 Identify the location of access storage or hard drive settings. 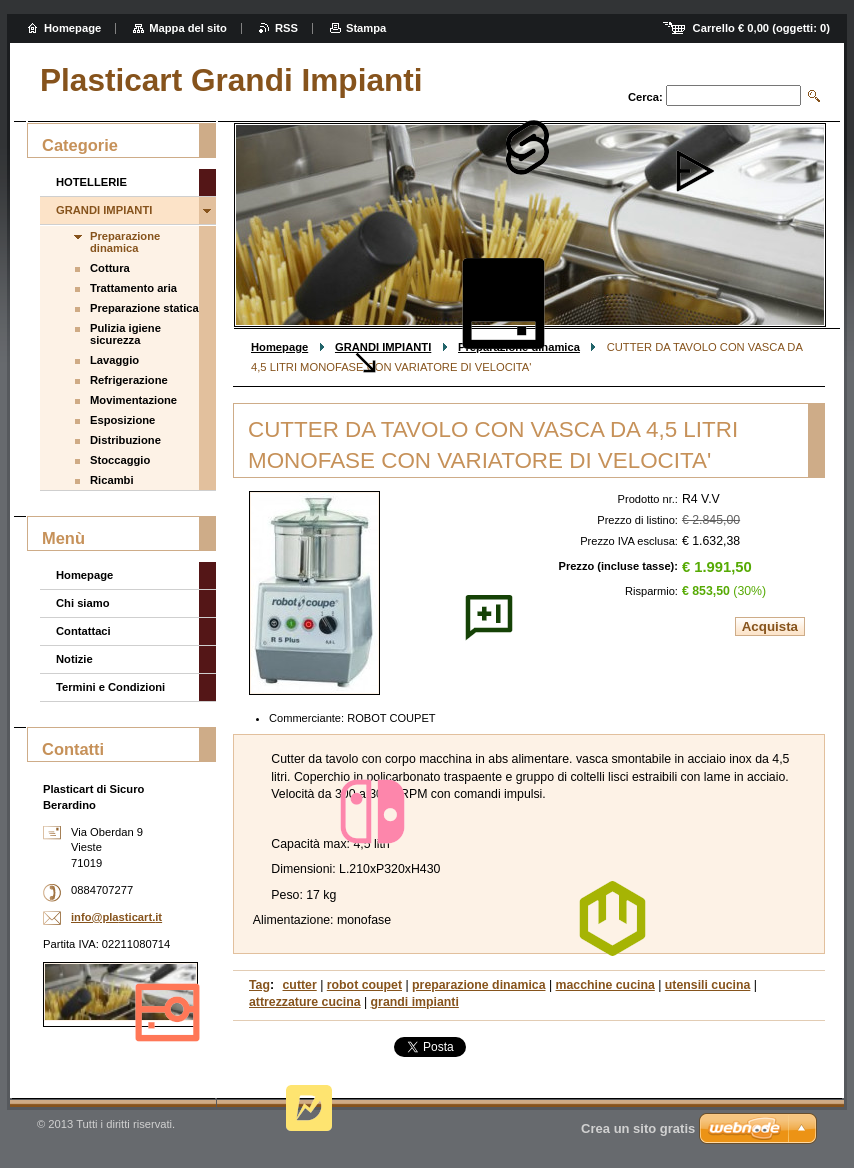
(503, 303).